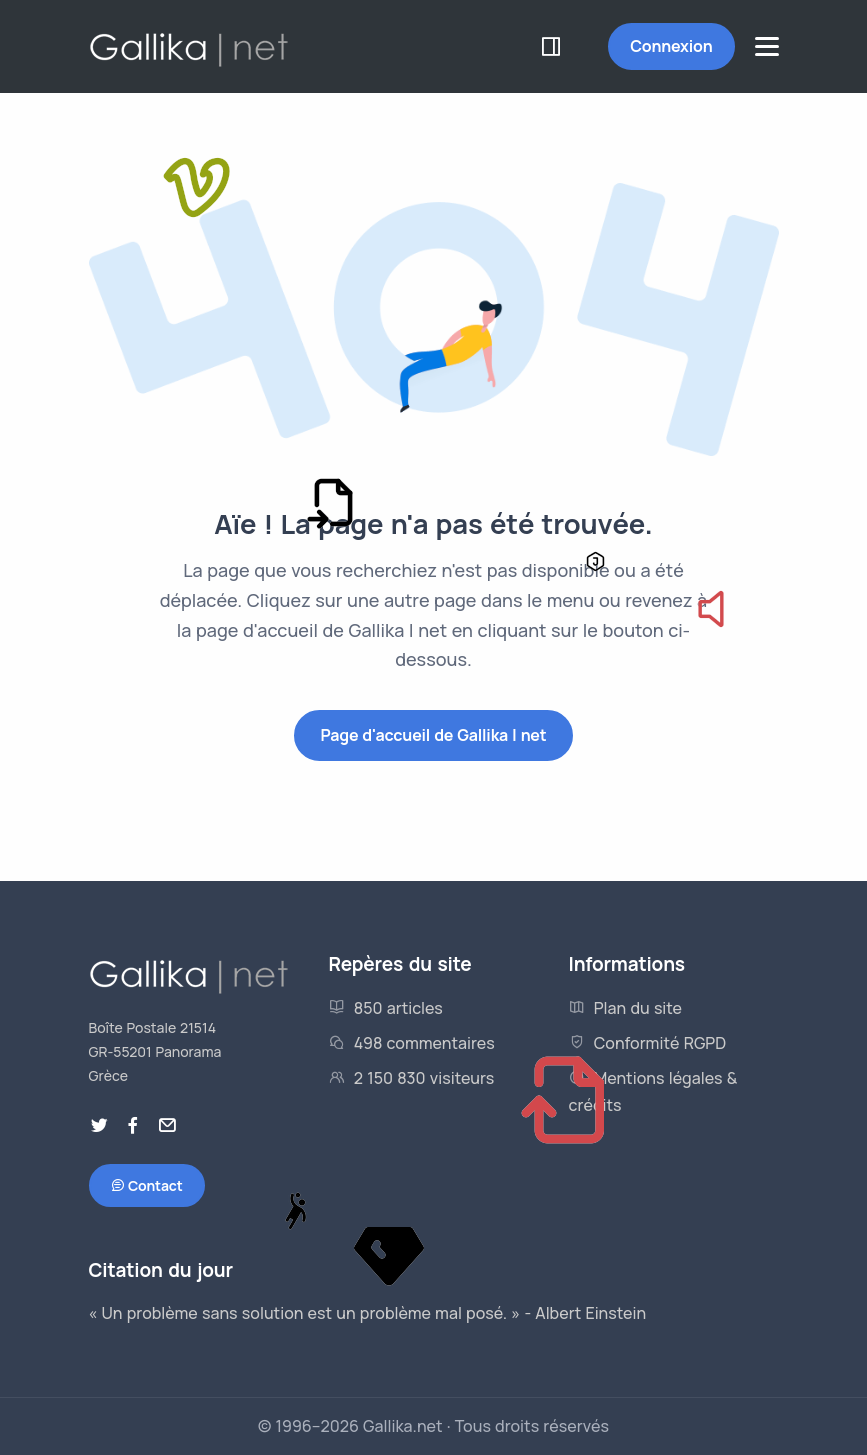  I want to click on open Vimeo app or website, so click(196, 187).